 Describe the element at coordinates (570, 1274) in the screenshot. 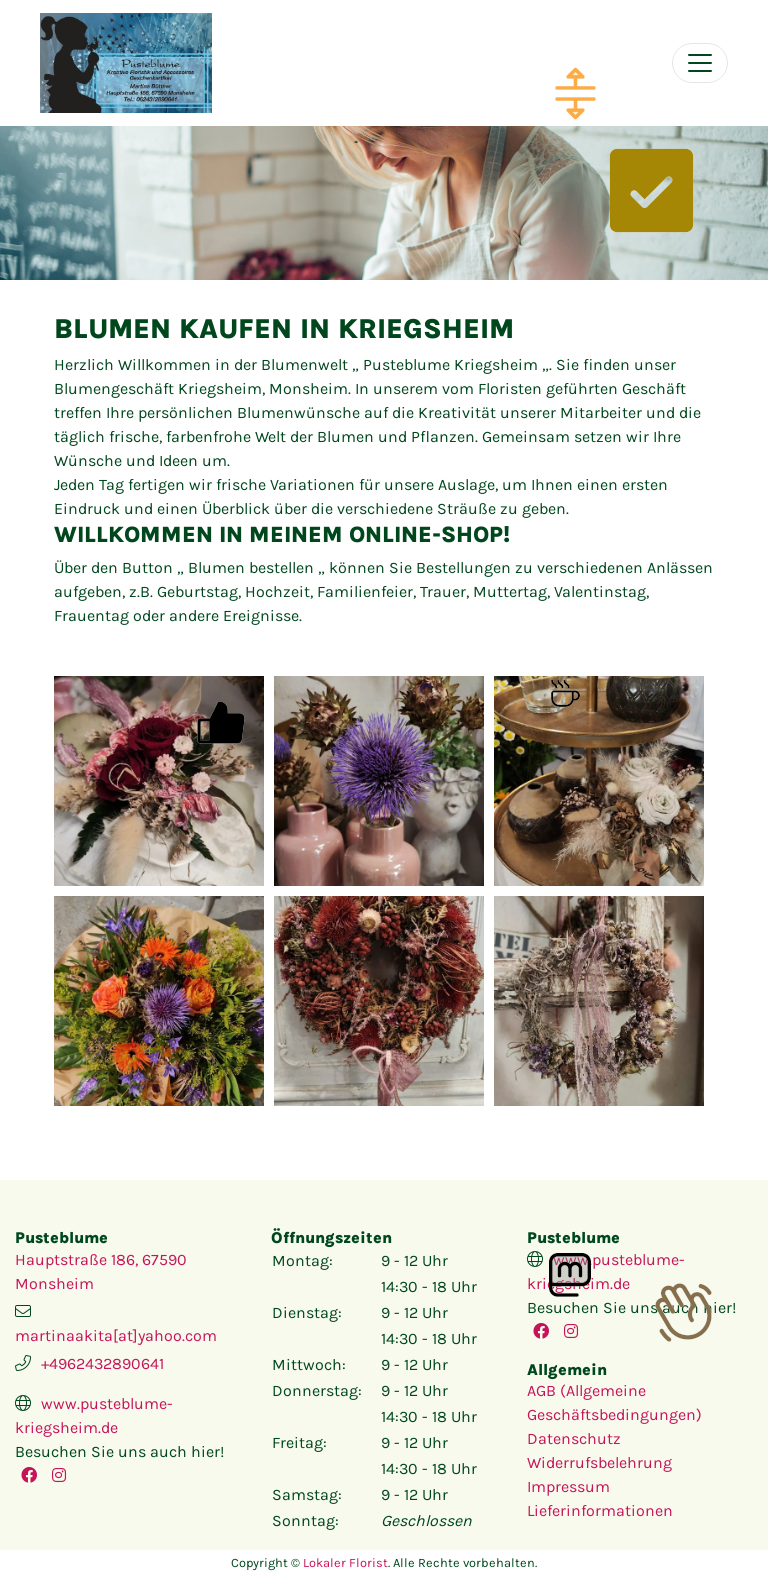

I see `open mastodon app` at that location.